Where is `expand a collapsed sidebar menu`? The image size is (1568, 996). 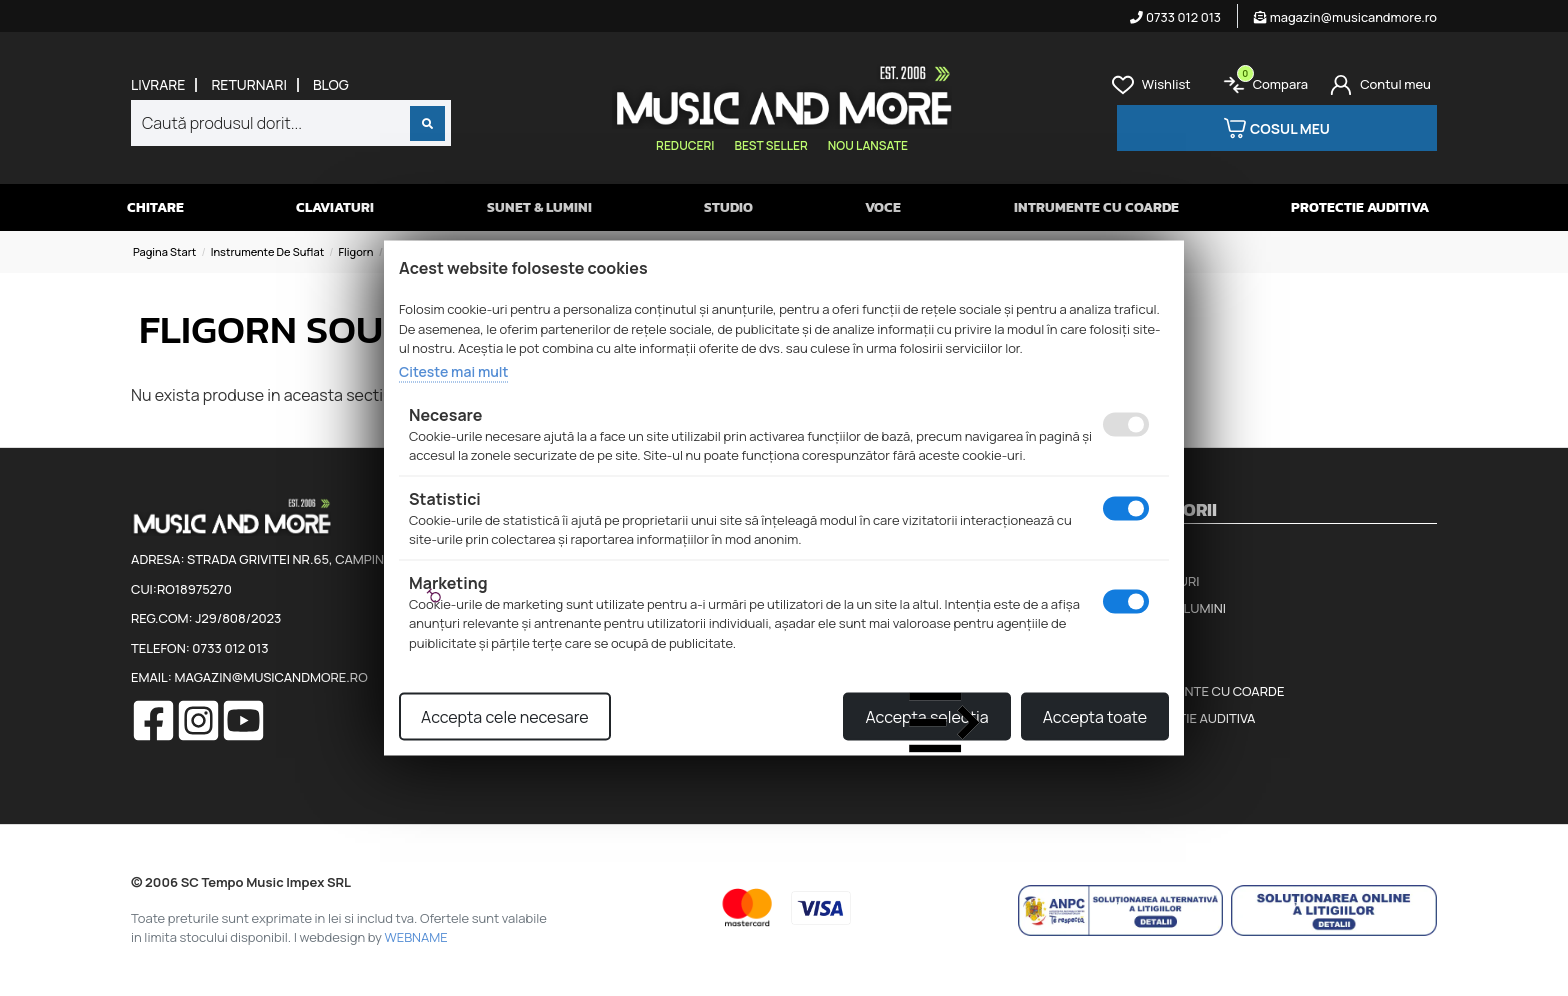
expand a collapsed sidebar menu is located at coordinates (942, 722).